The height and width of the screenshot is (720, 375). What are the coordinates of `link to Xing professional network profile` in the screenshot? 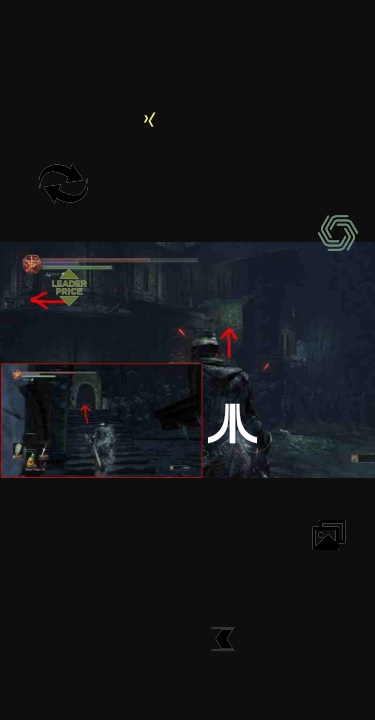 It's located at (149, 119).